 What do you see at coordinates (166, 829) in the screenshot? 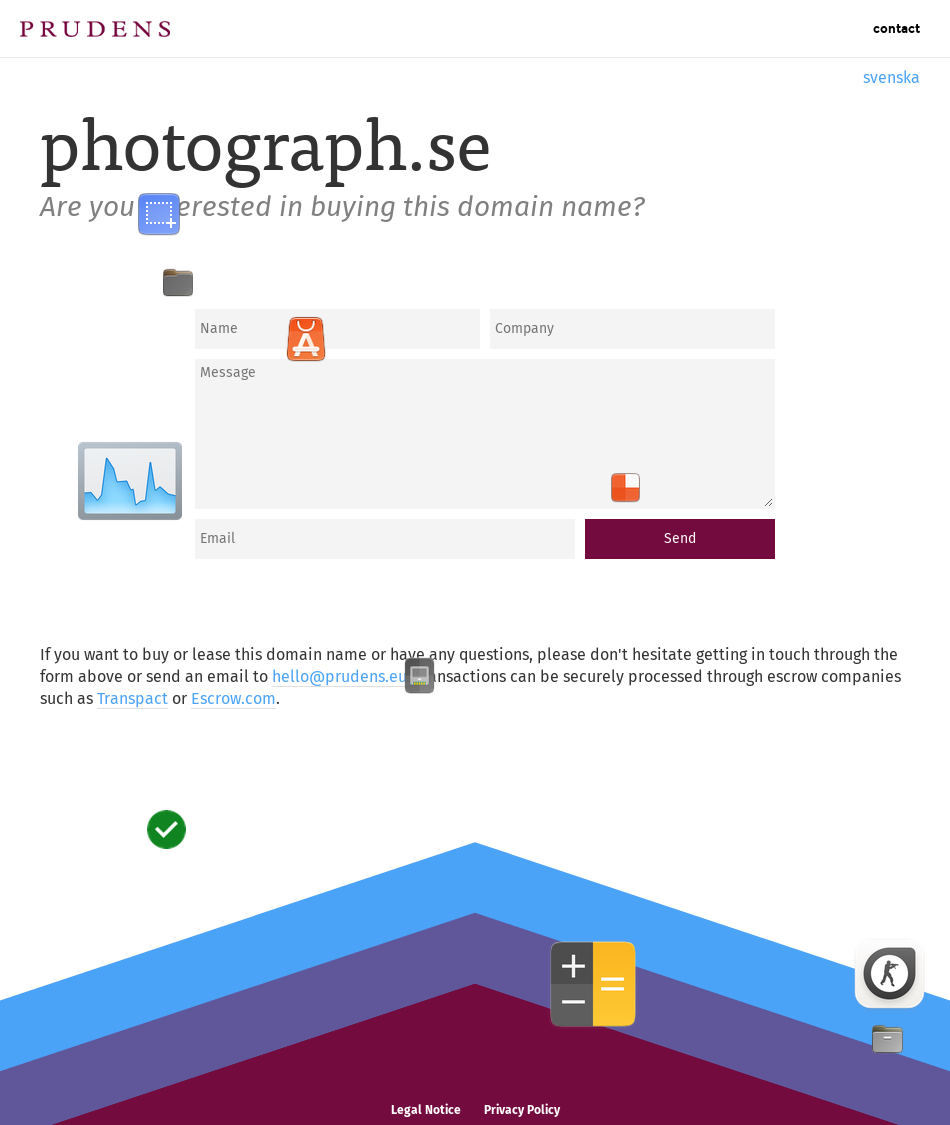
I see `mark item as complete` at bounding box center [166, 829].